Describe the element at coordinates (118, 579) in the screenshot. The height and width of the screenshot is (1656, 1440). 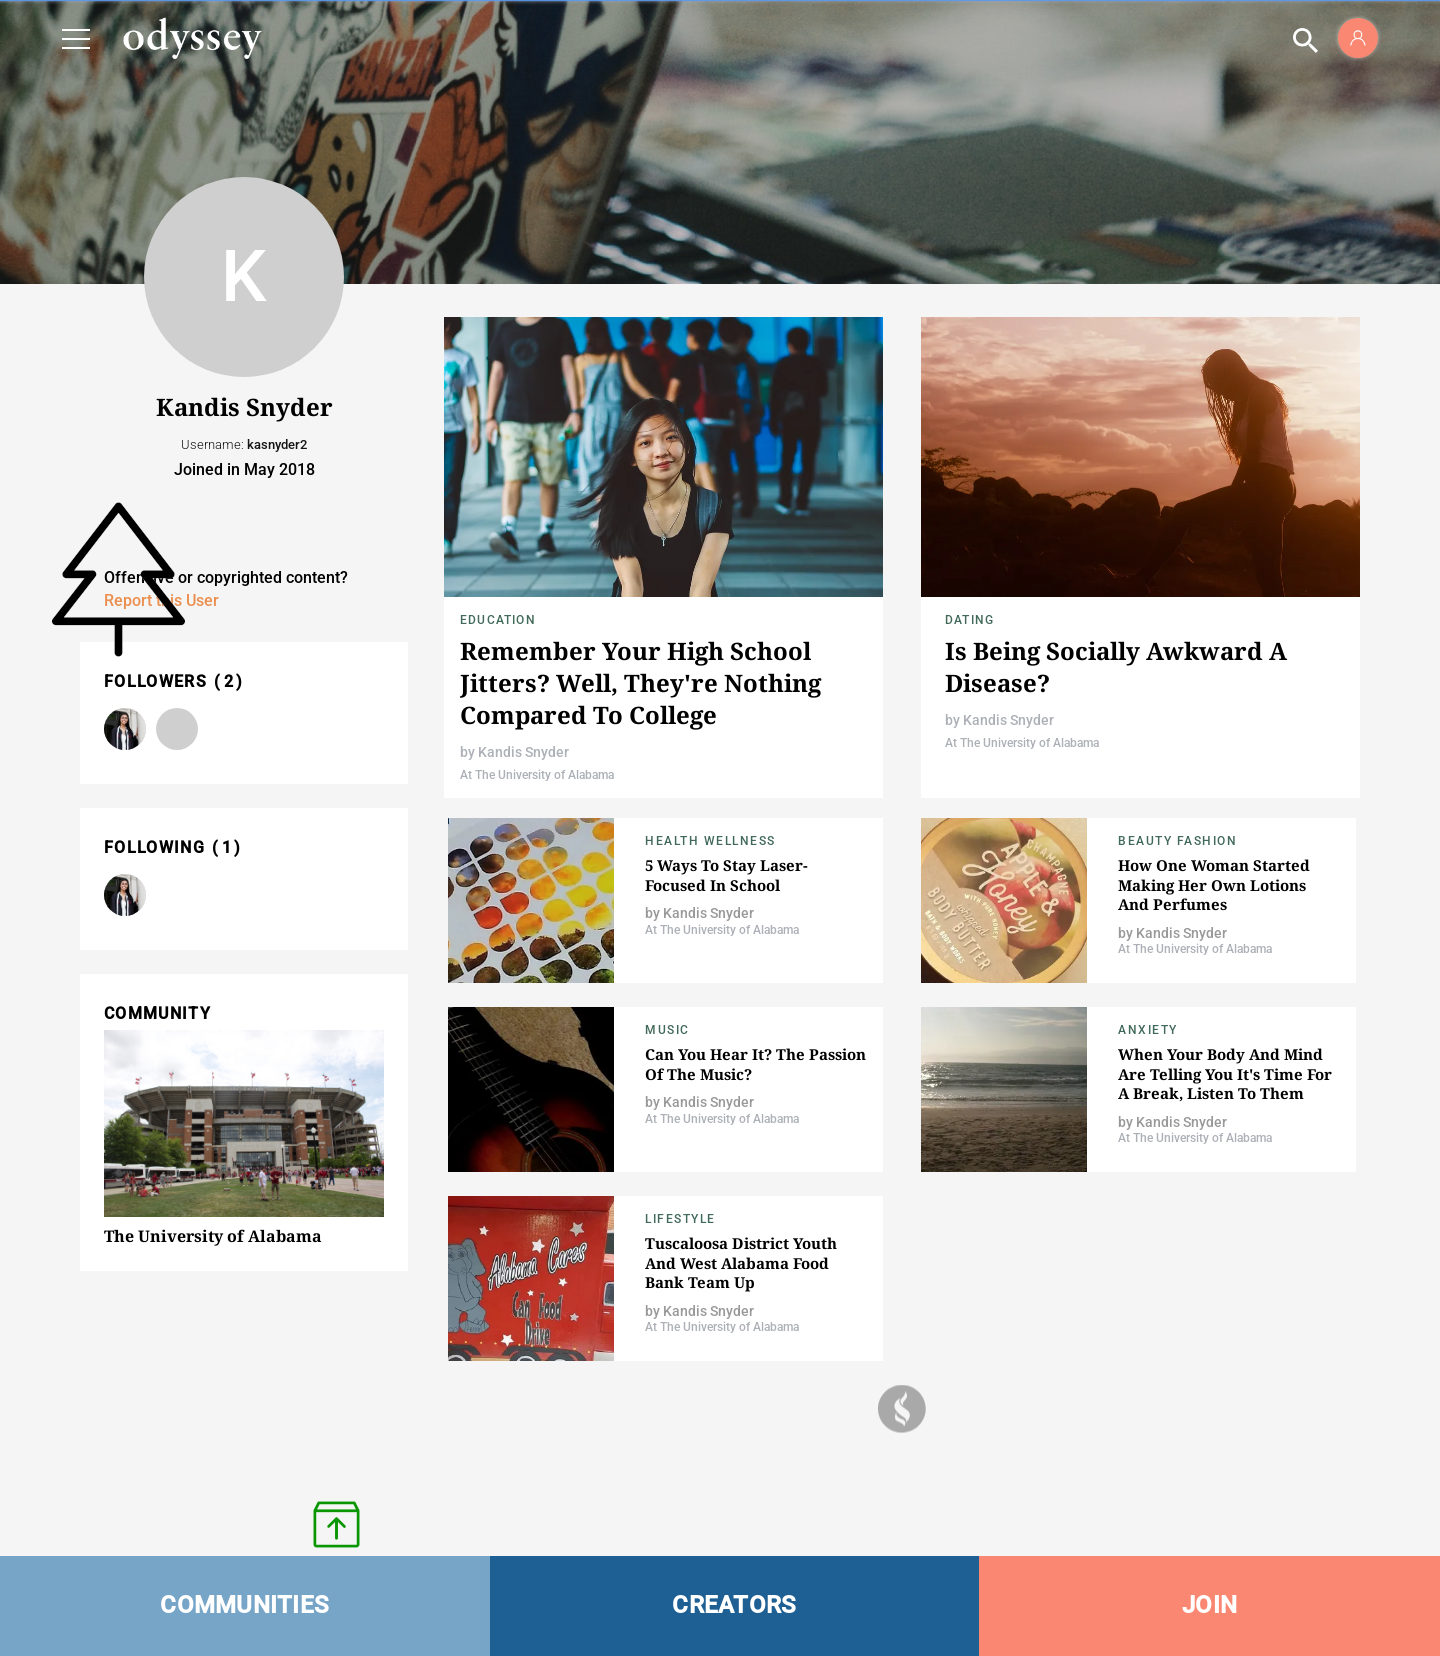
I see `access nature or outdoor-related content` at that location.